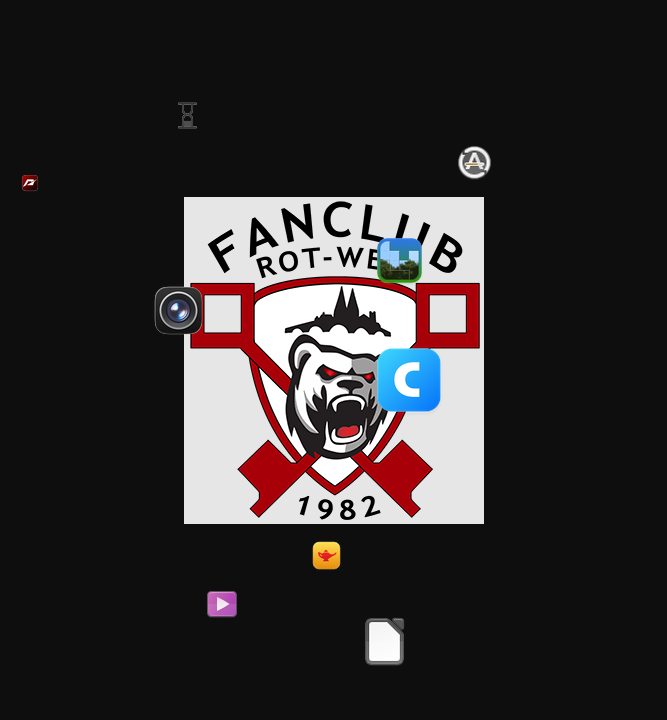 Image resolution: width=667 pixels, height=720 pixels. I want to click on open tetzle jigsaw puzzle game, so click(399, 260).